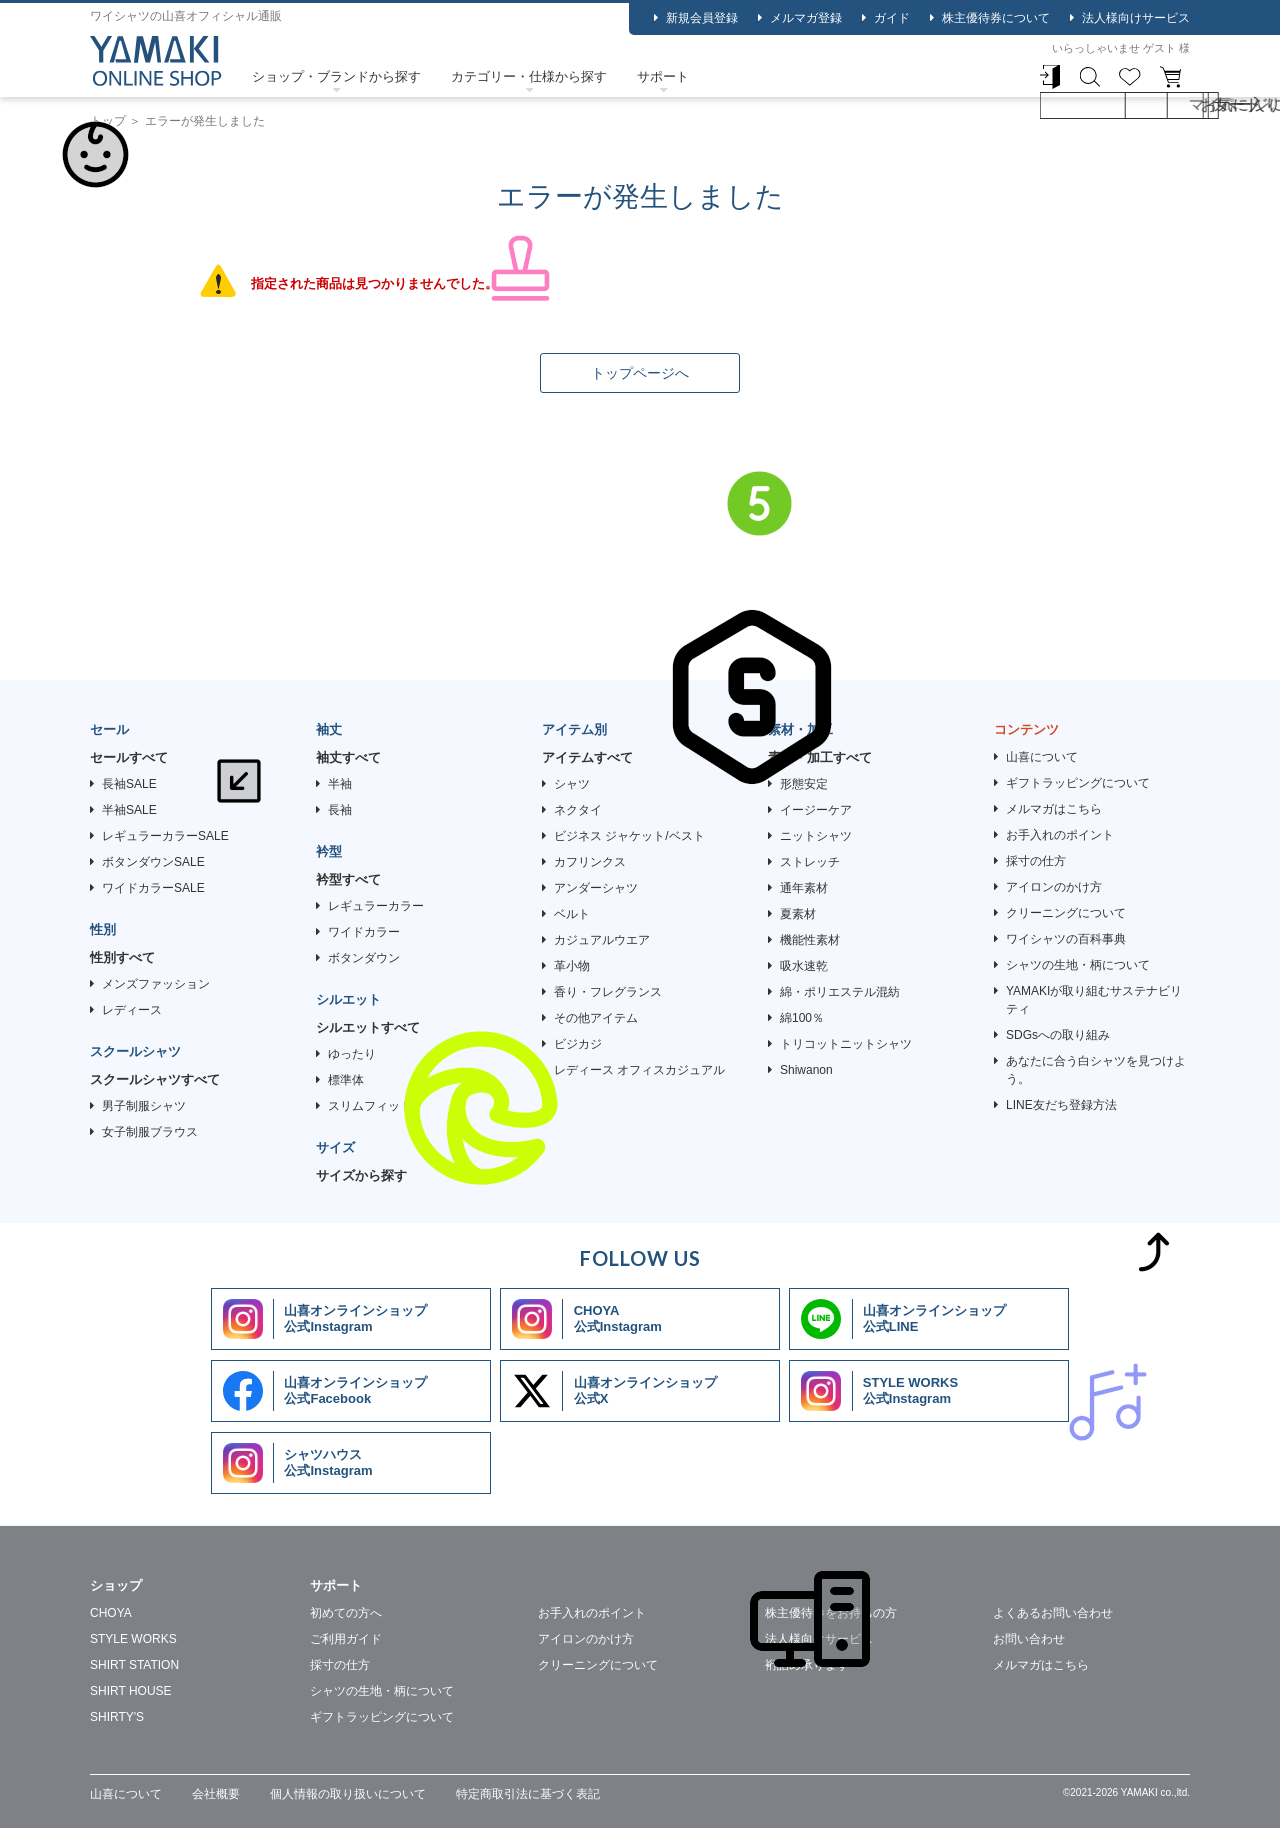  What do you see at coordinates (1154, 1252) in the screenshot?
I see `redirect or reroute upward` at bounding box center [1154, 1252].